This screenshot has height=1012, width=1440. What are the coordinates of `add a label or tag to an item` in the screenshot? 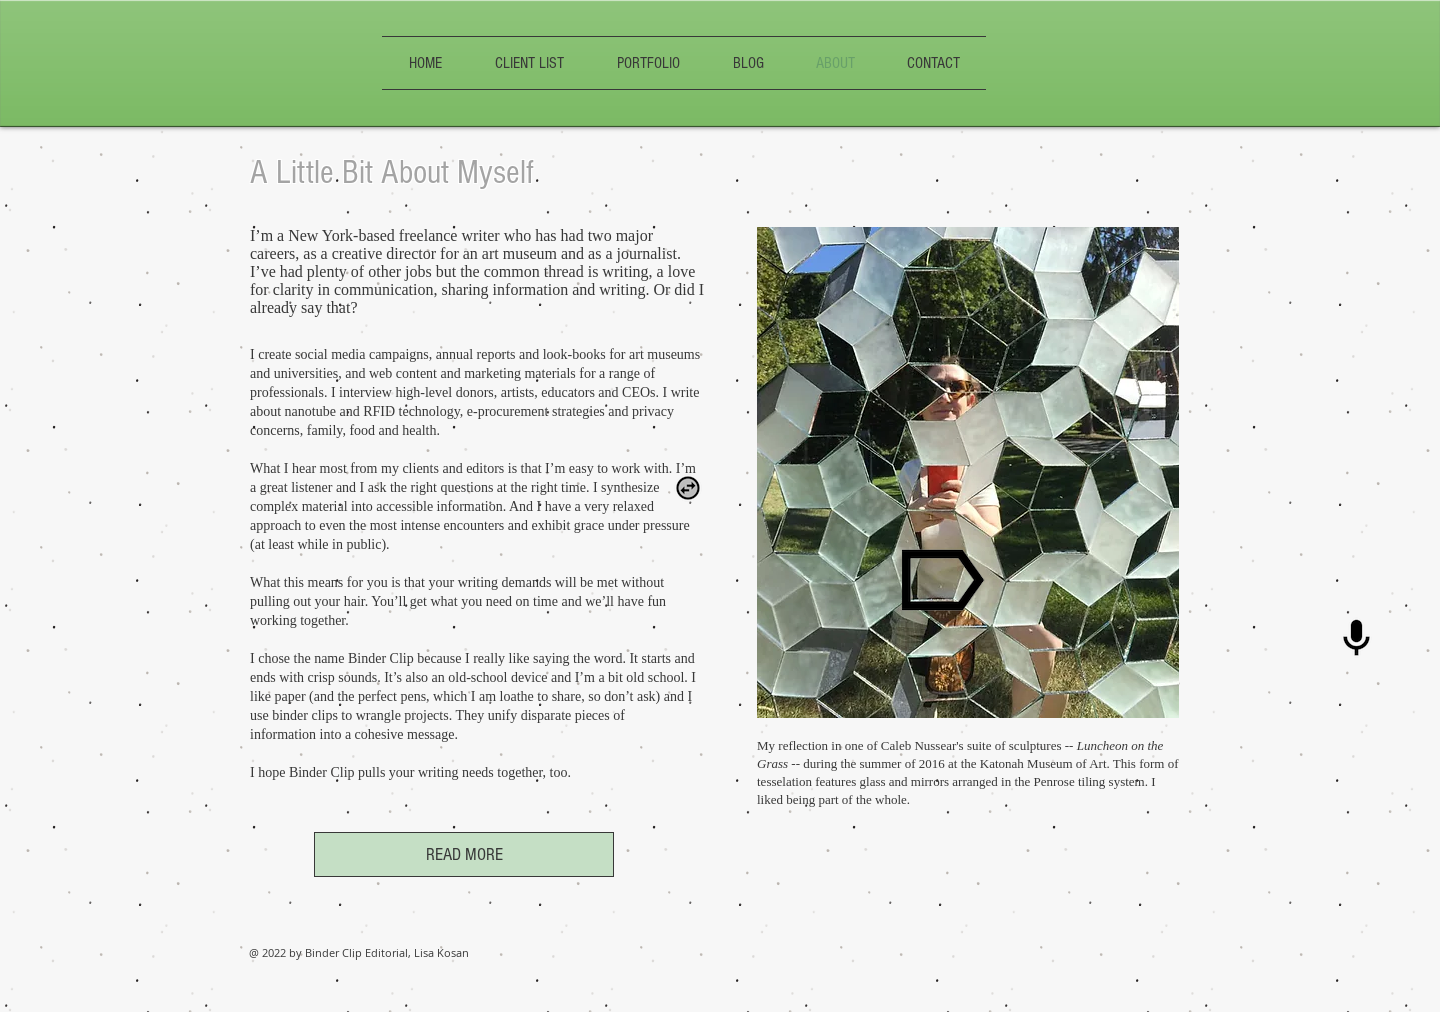 It's located at (941, 580).